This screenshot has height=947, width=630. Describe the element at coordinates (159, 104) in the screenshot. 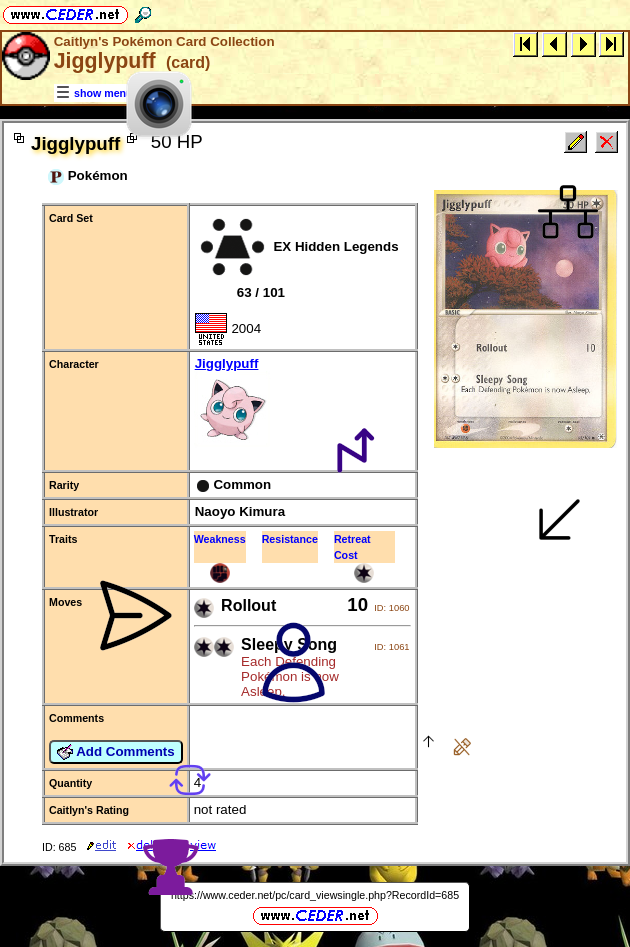

I see `access webcam settings` at that location.